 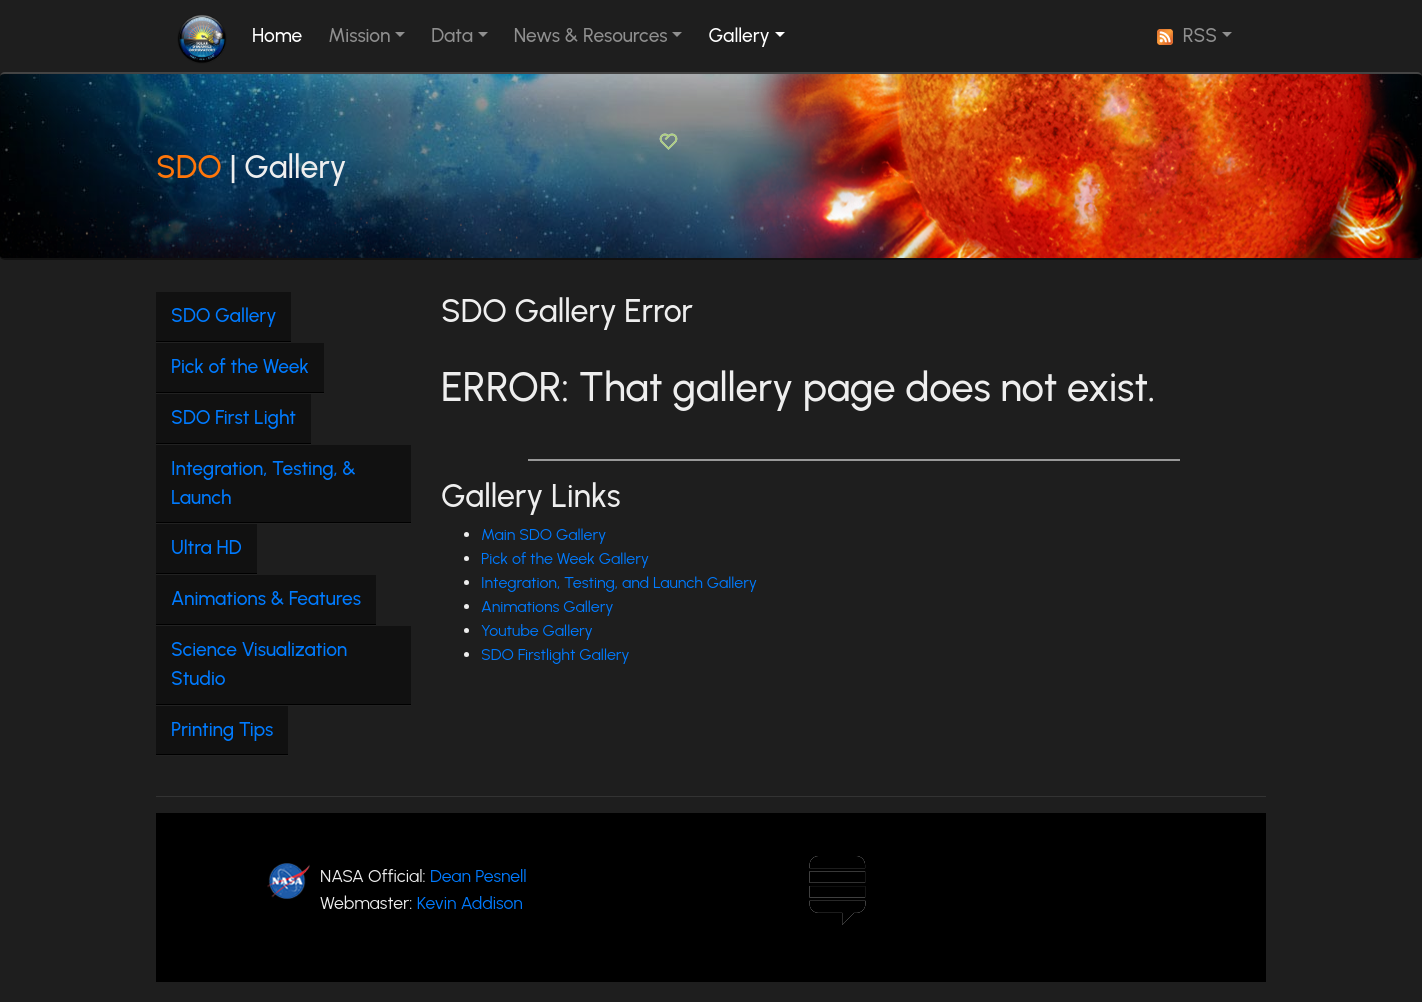 I want to click on visit stack exchange community, so click(x=837, y=890).